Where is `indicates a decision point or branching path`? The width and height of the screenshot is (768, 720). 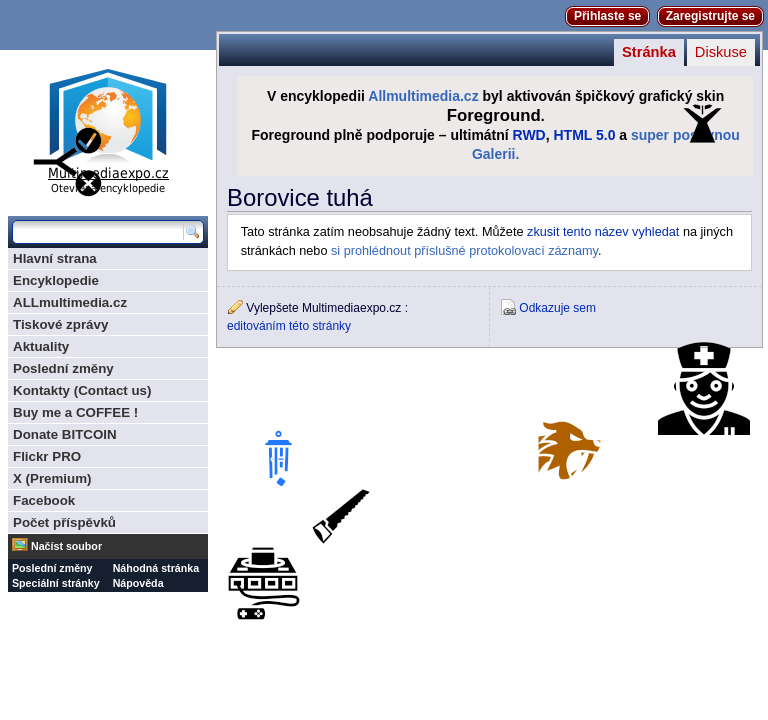 indicates a decision point or branching path is located at coordinates (702, 123).